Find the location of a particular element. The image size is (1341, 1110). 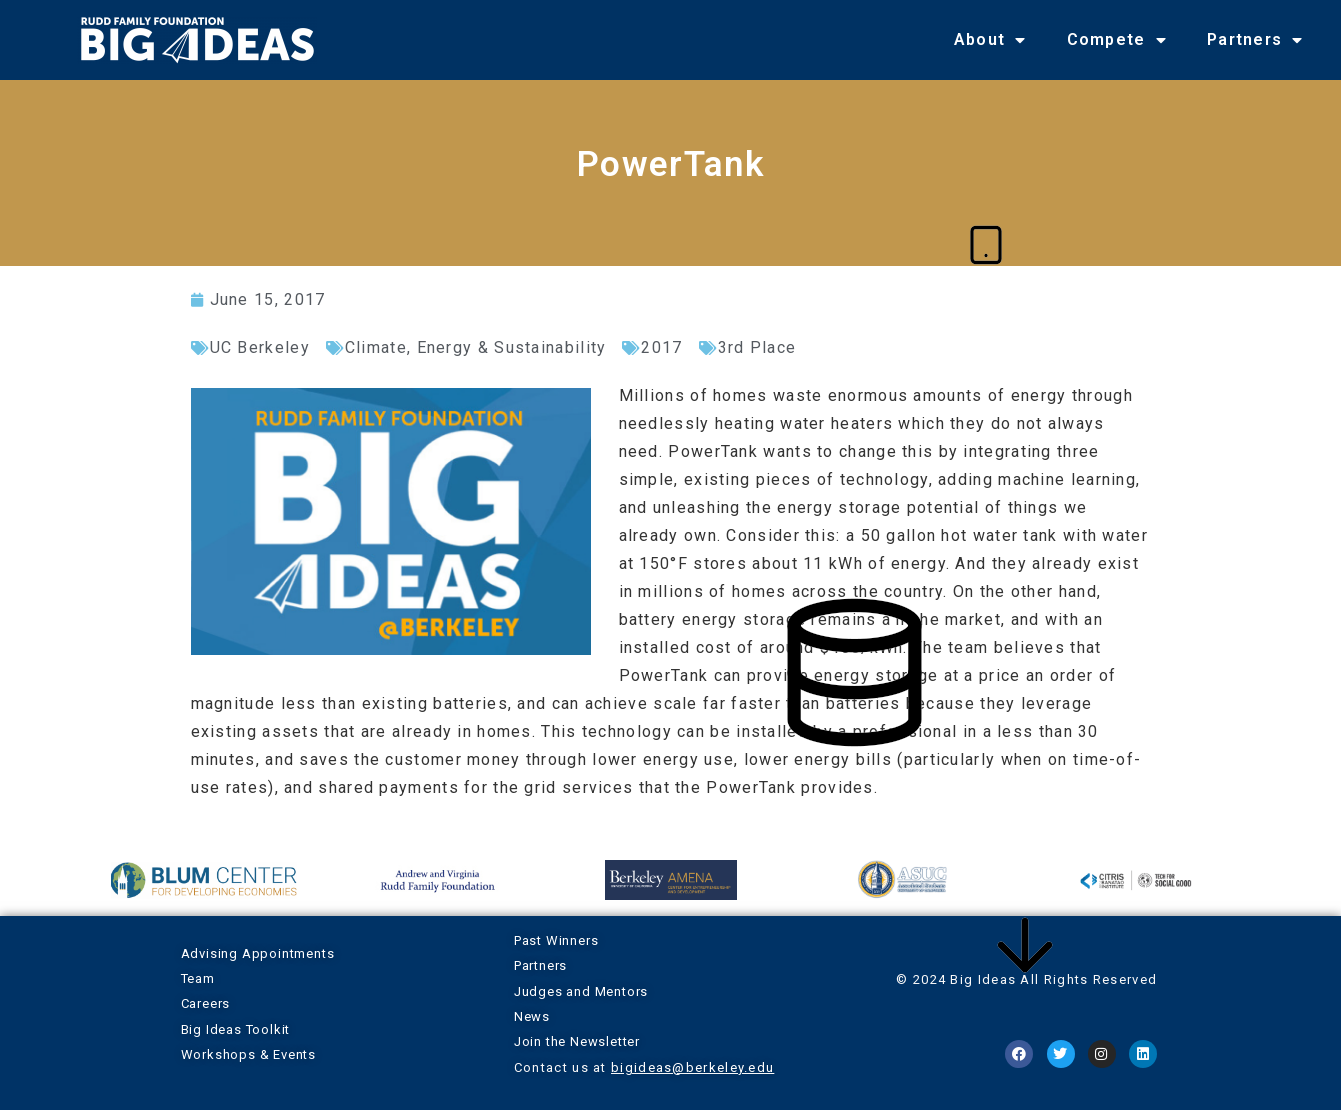

access database management is located at coordinates (854, 672).